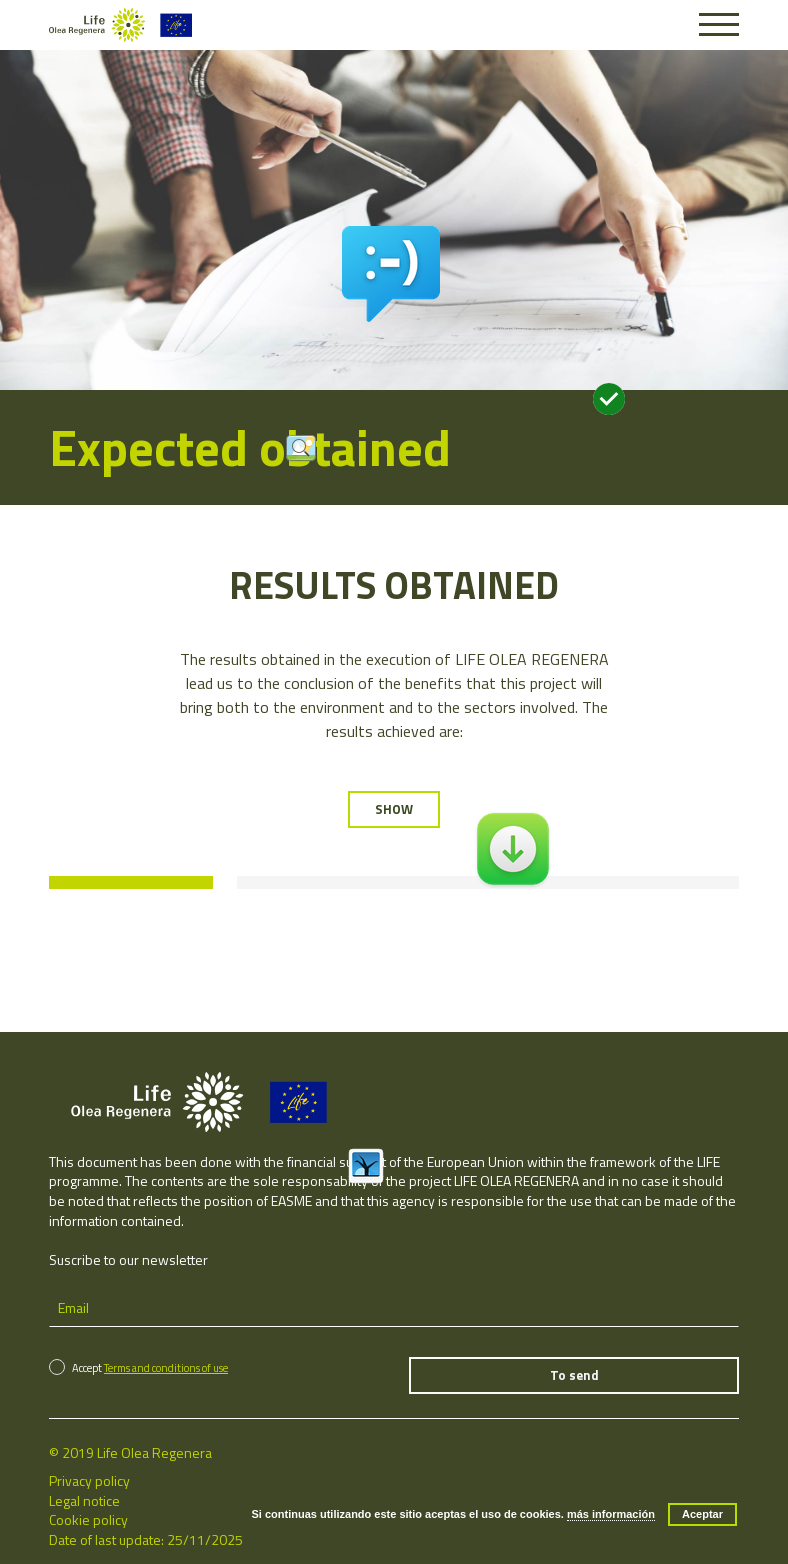 The width and height of the screenshot is (788, 1564). I want to click on open uget download manager, so click(513, 849).